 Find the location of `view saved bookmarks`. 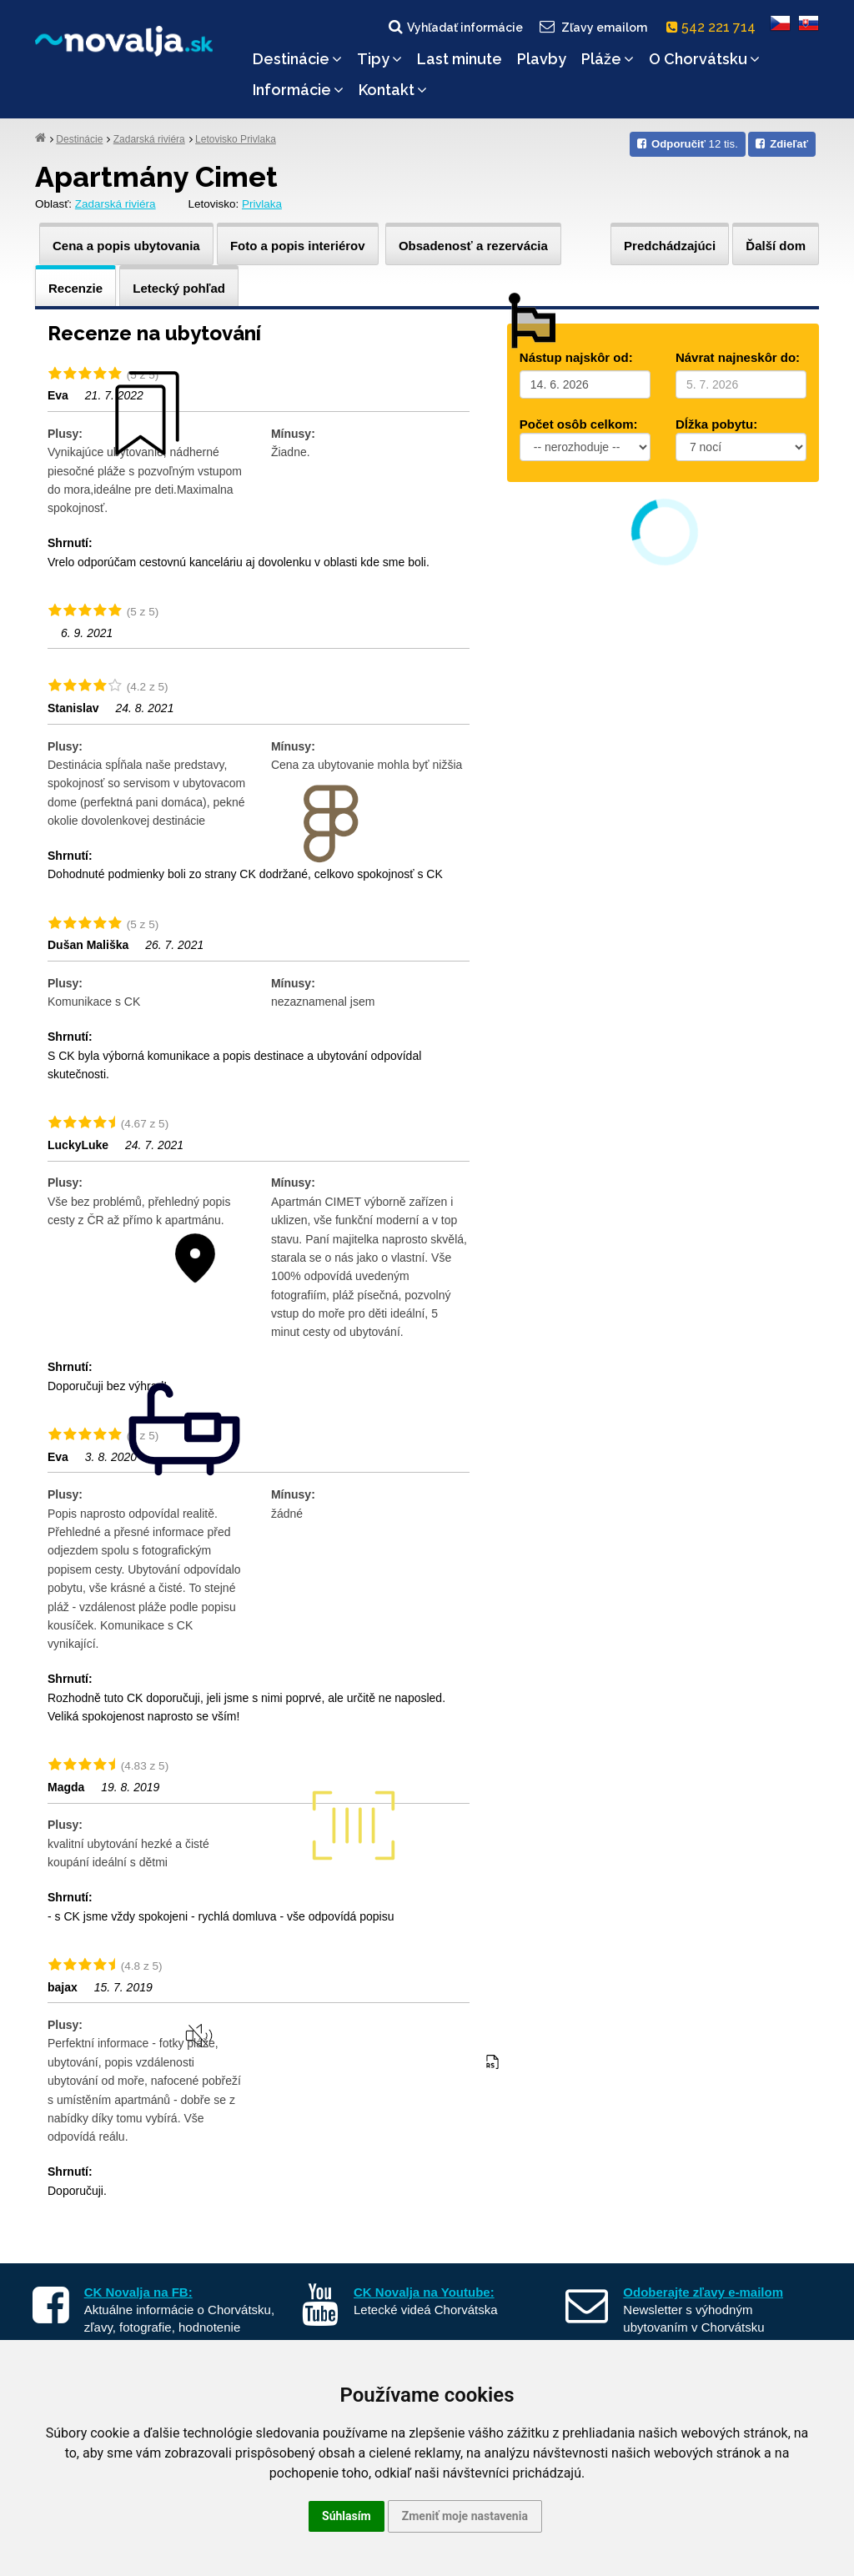

view saved bookmarks is located at coordinates (147, 413).